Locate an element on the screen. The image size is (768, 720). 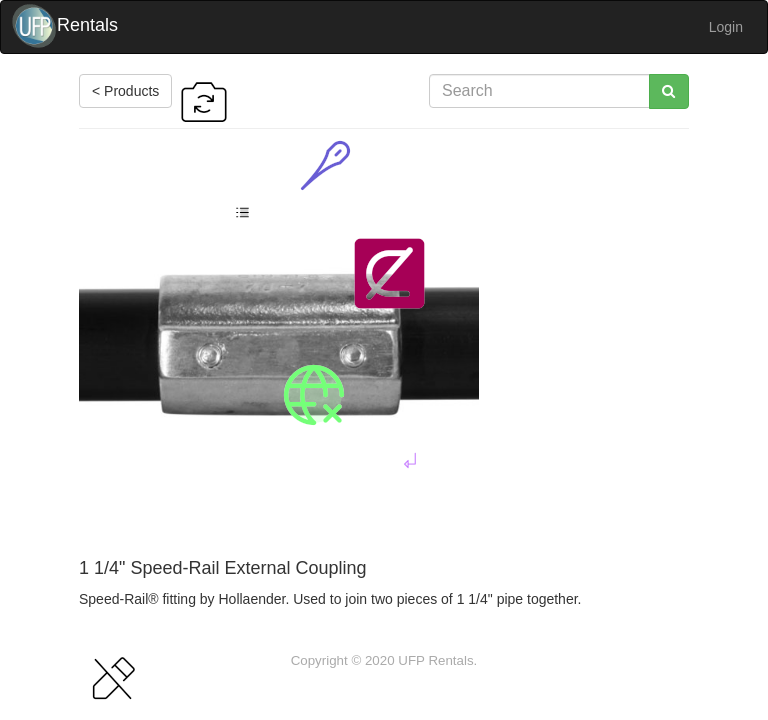
disable internet or web access is located at coordinates (314, 395).